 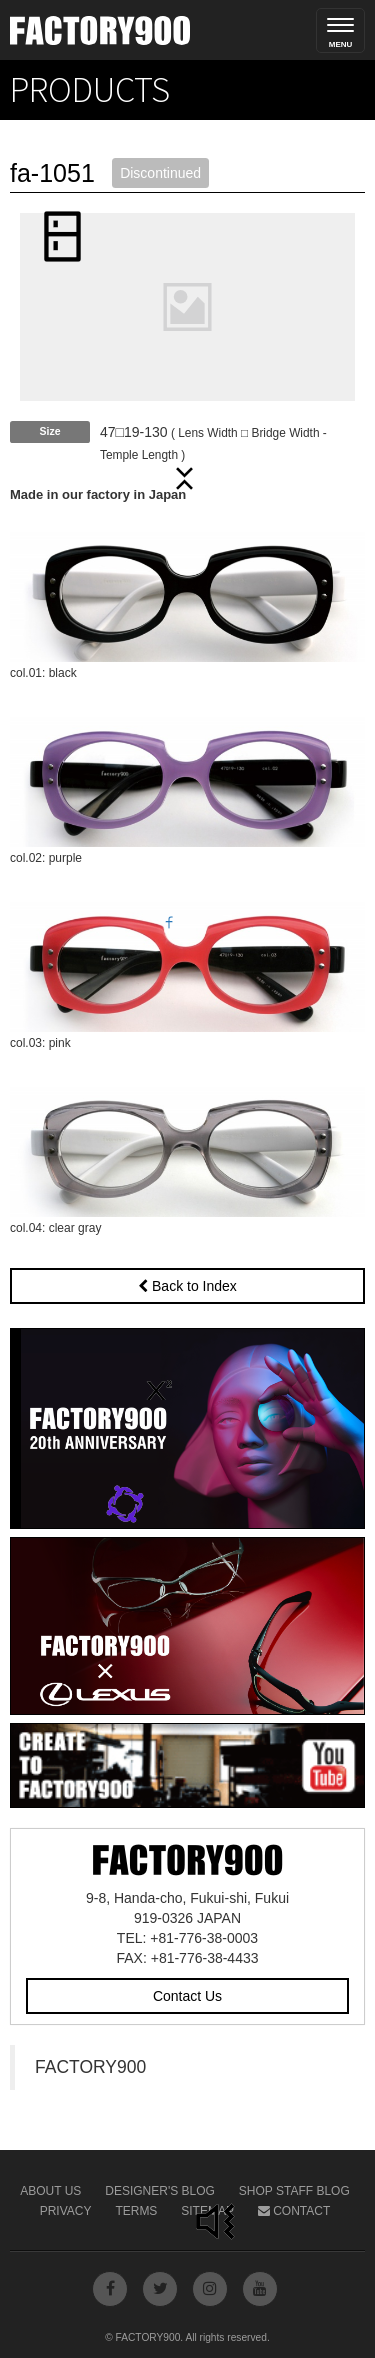 I want to click on collapse or contract content vertically, so click(x=184, y=478).